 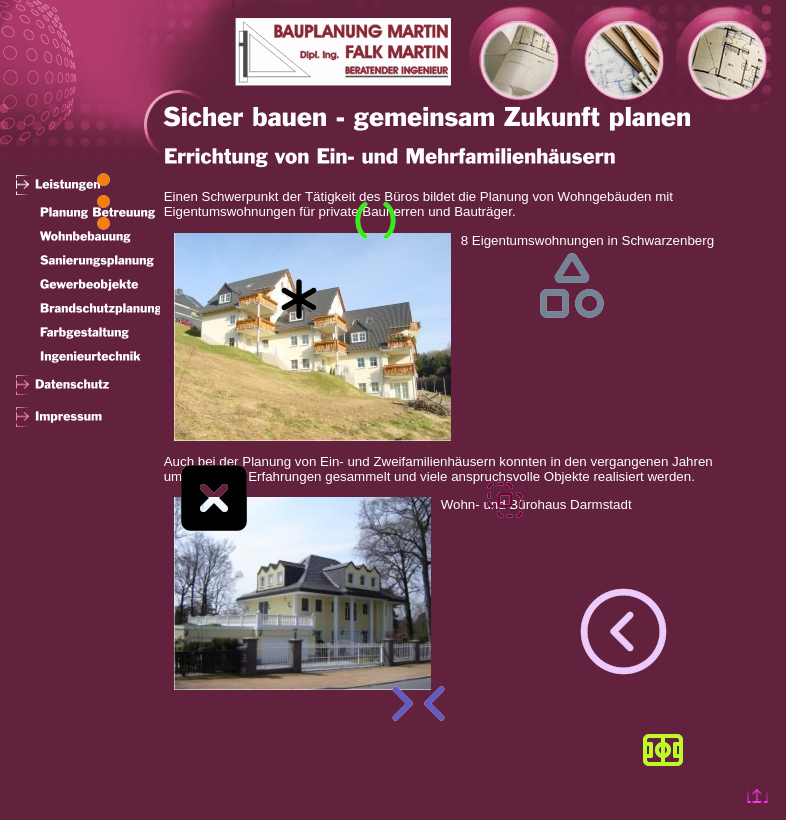 I want to click on insert parentheses in text or code, so click(x=375, y=220).